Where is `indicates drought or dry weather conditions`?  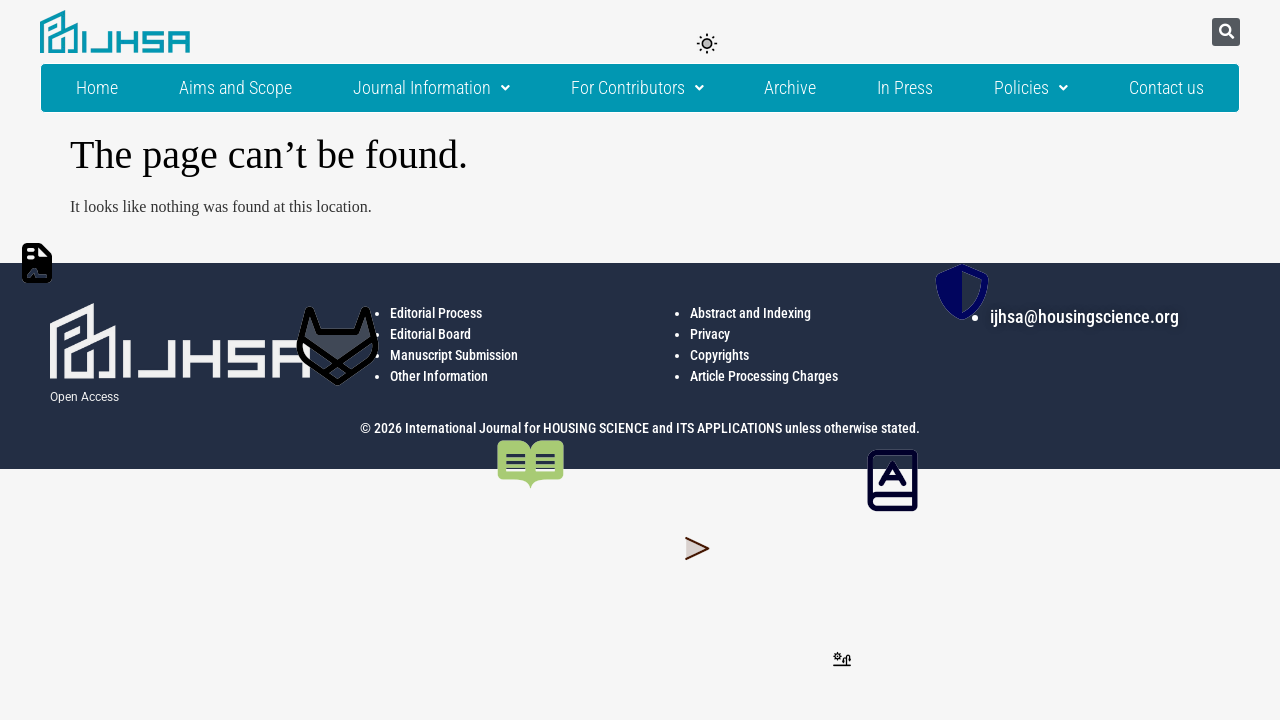 indicates drought or dry weather conditions is located at coordinates (842, 659).